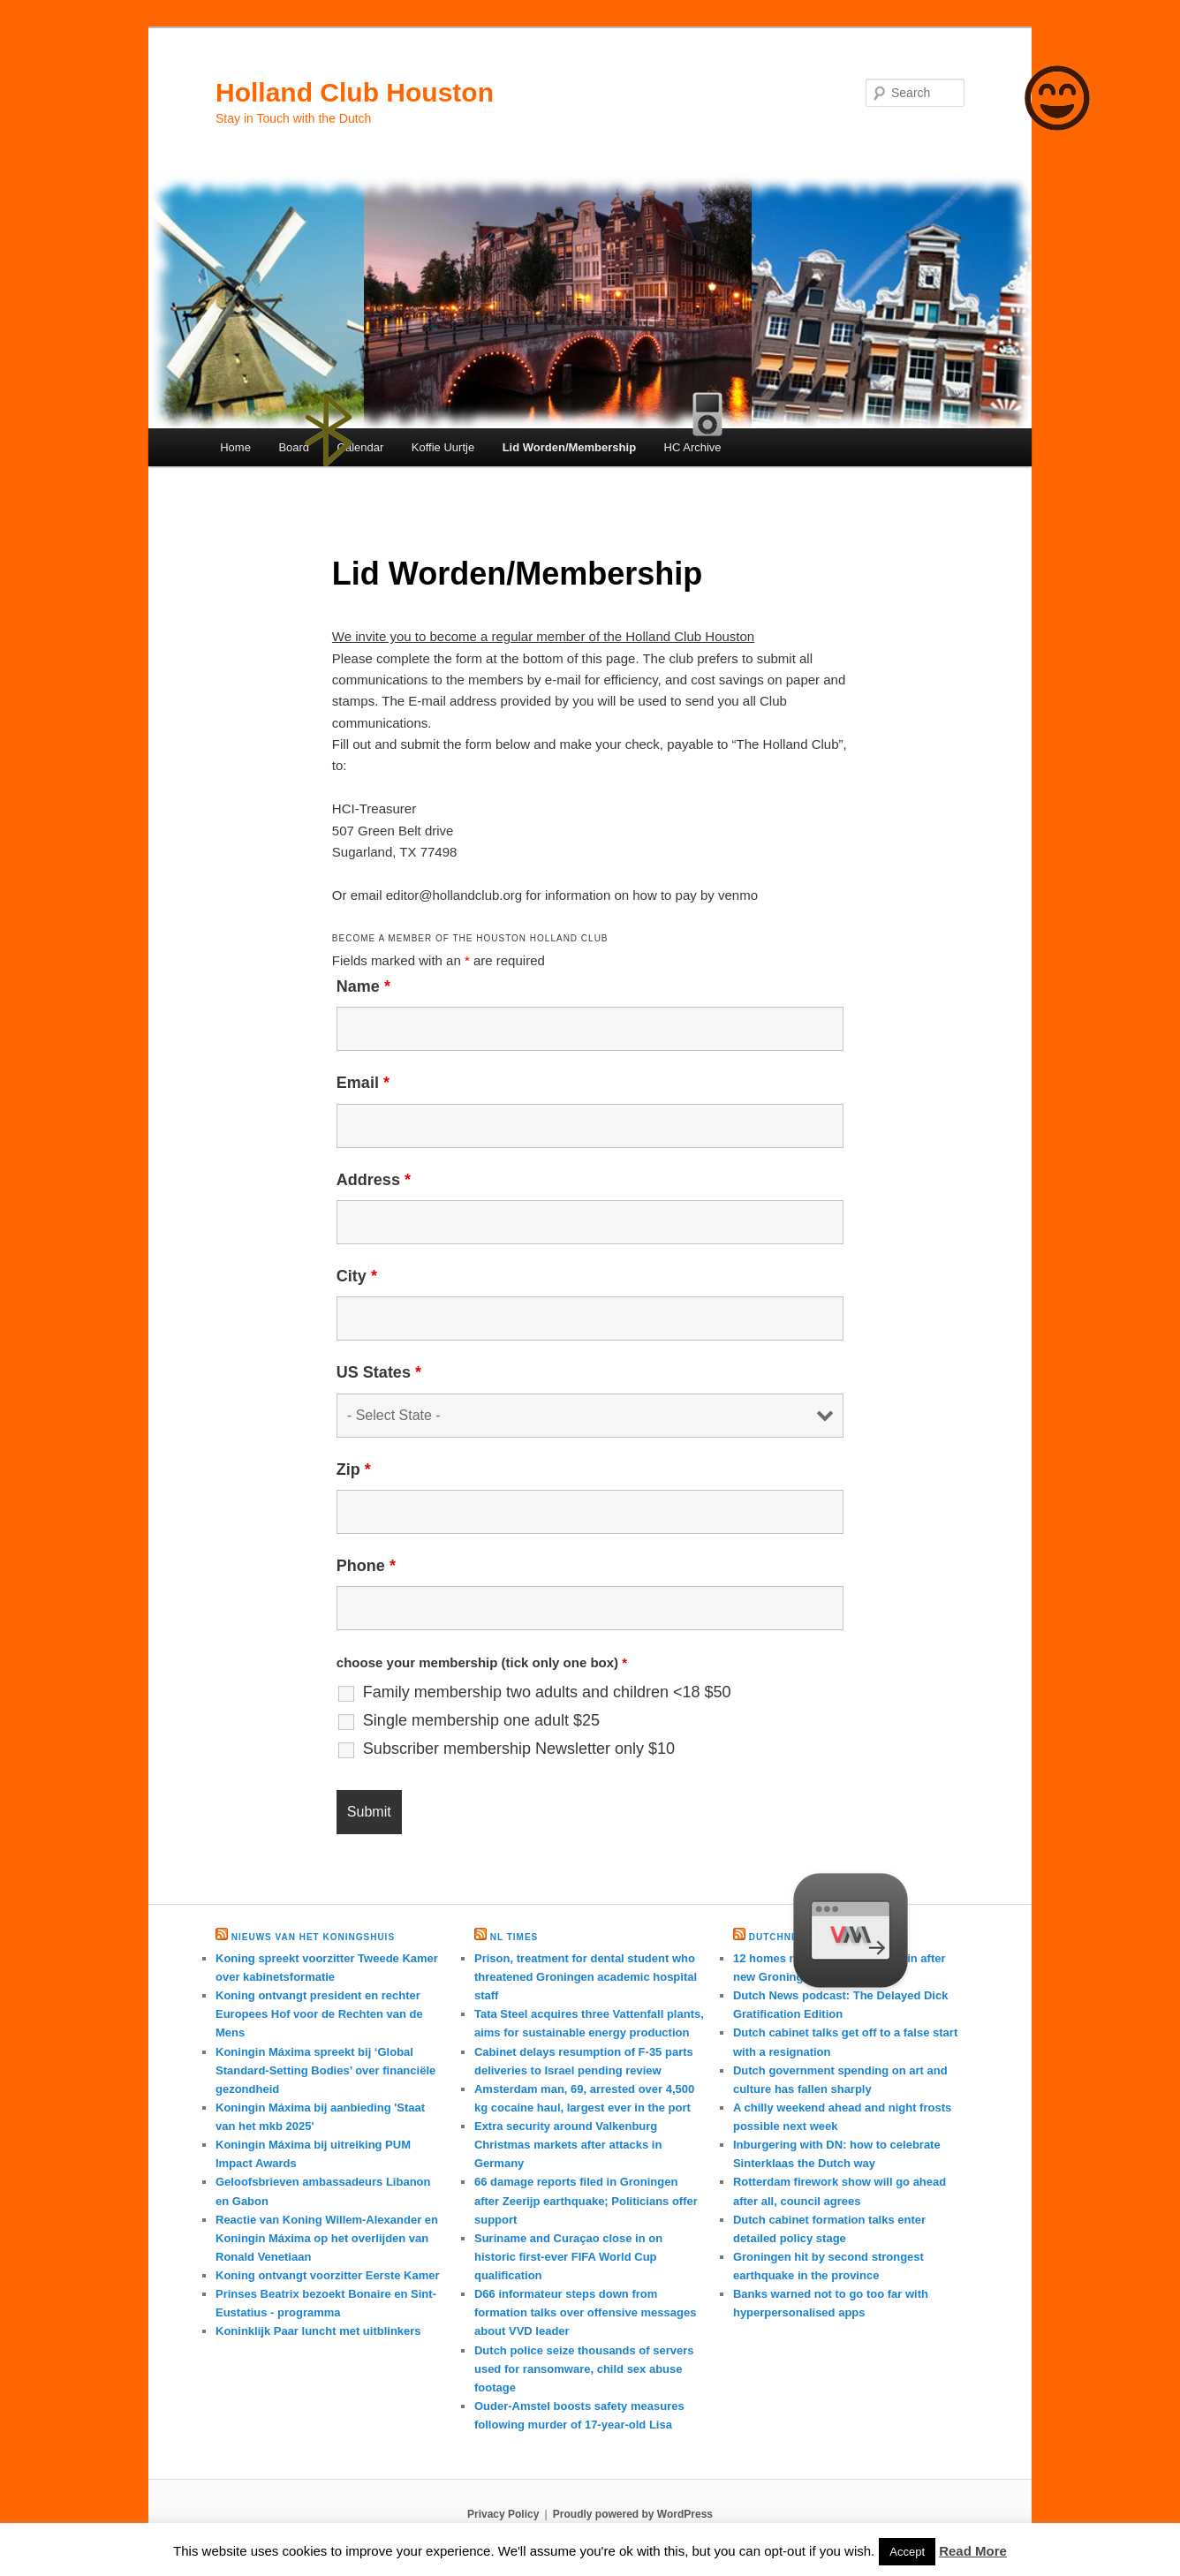 This screenshot has height=2576, width=1180. I want to click on access virtual machine migration settings, so click(851, 1930).